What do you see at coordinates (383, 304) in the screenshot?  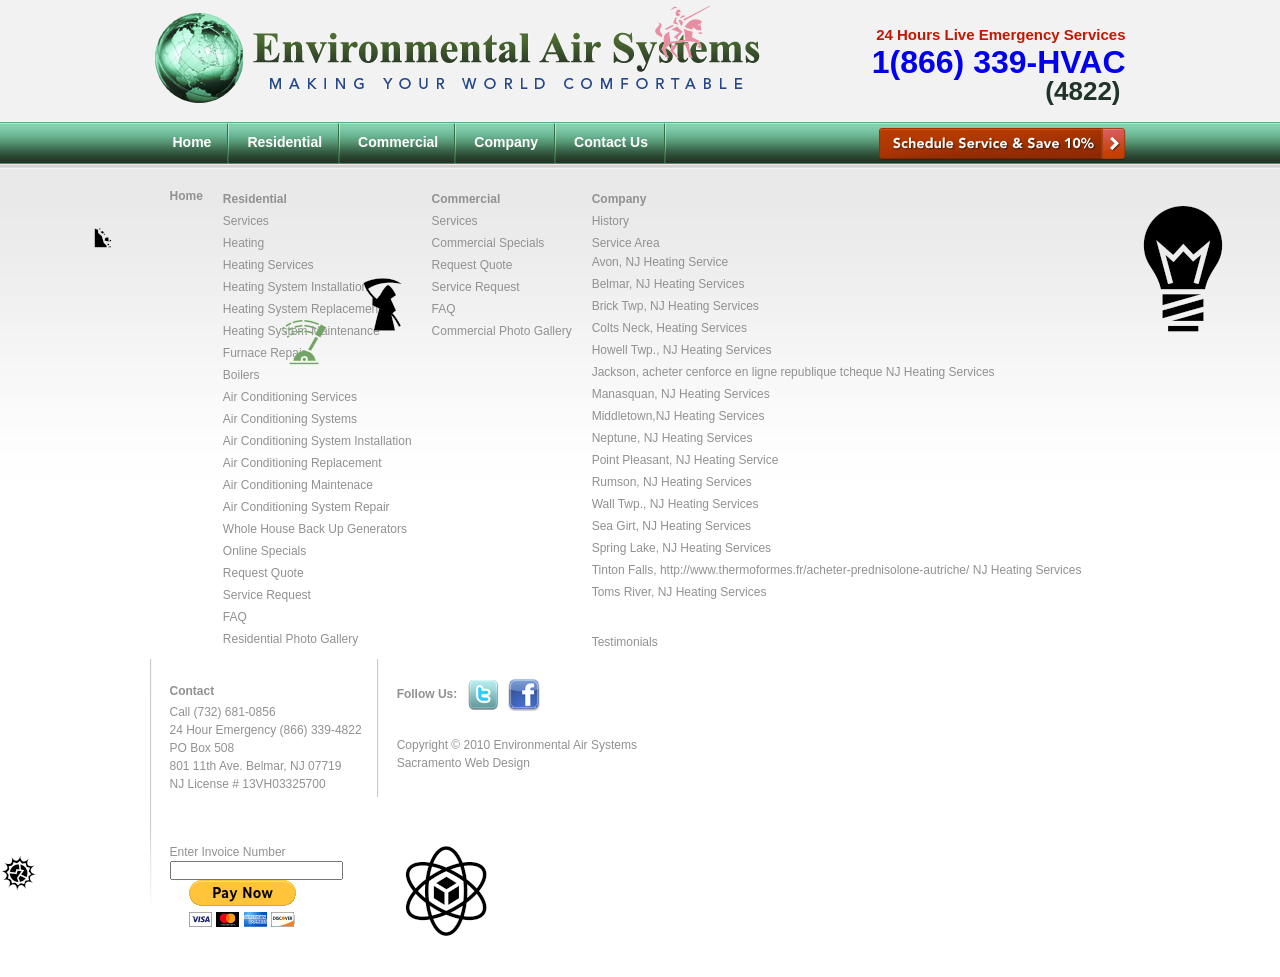 I see `indicates death or game over state` at bounding box center [383, 304].